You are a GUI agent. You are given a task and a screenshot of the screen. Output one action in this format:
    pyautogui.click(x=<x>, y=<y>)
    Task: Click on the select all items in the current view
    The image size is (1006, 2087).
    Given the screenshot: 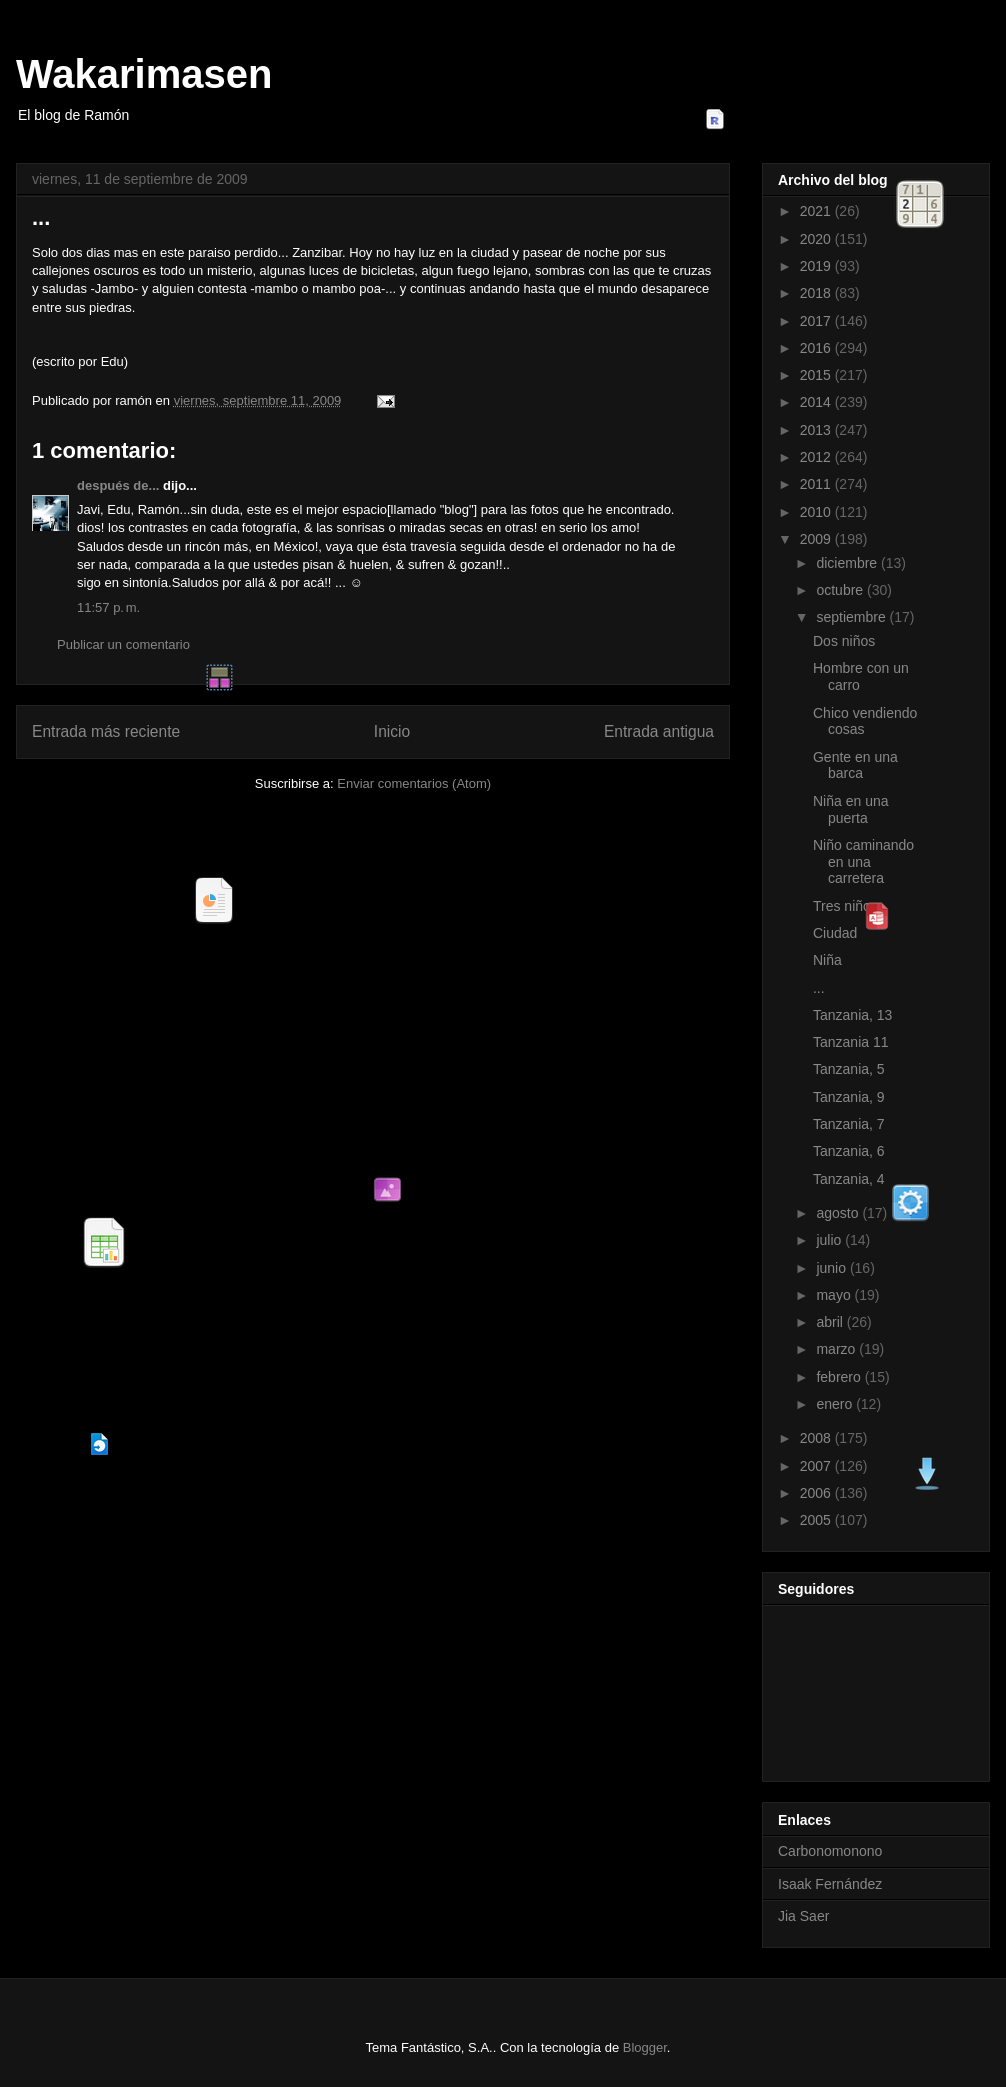 What is the action you would take?
    pyautogui.click(x=219, y=677)
    